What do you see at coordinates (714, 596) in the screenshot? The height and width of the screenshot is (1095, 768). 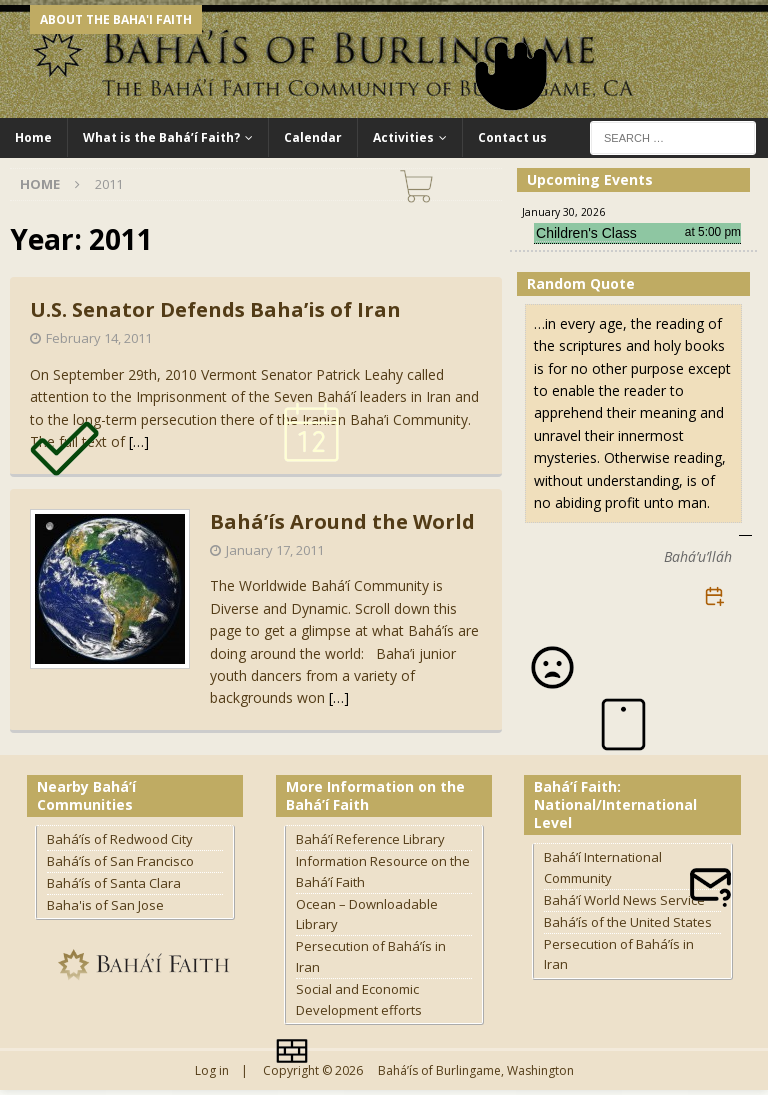 I see `add a new event to calendar` at bounding box center [714, 596].